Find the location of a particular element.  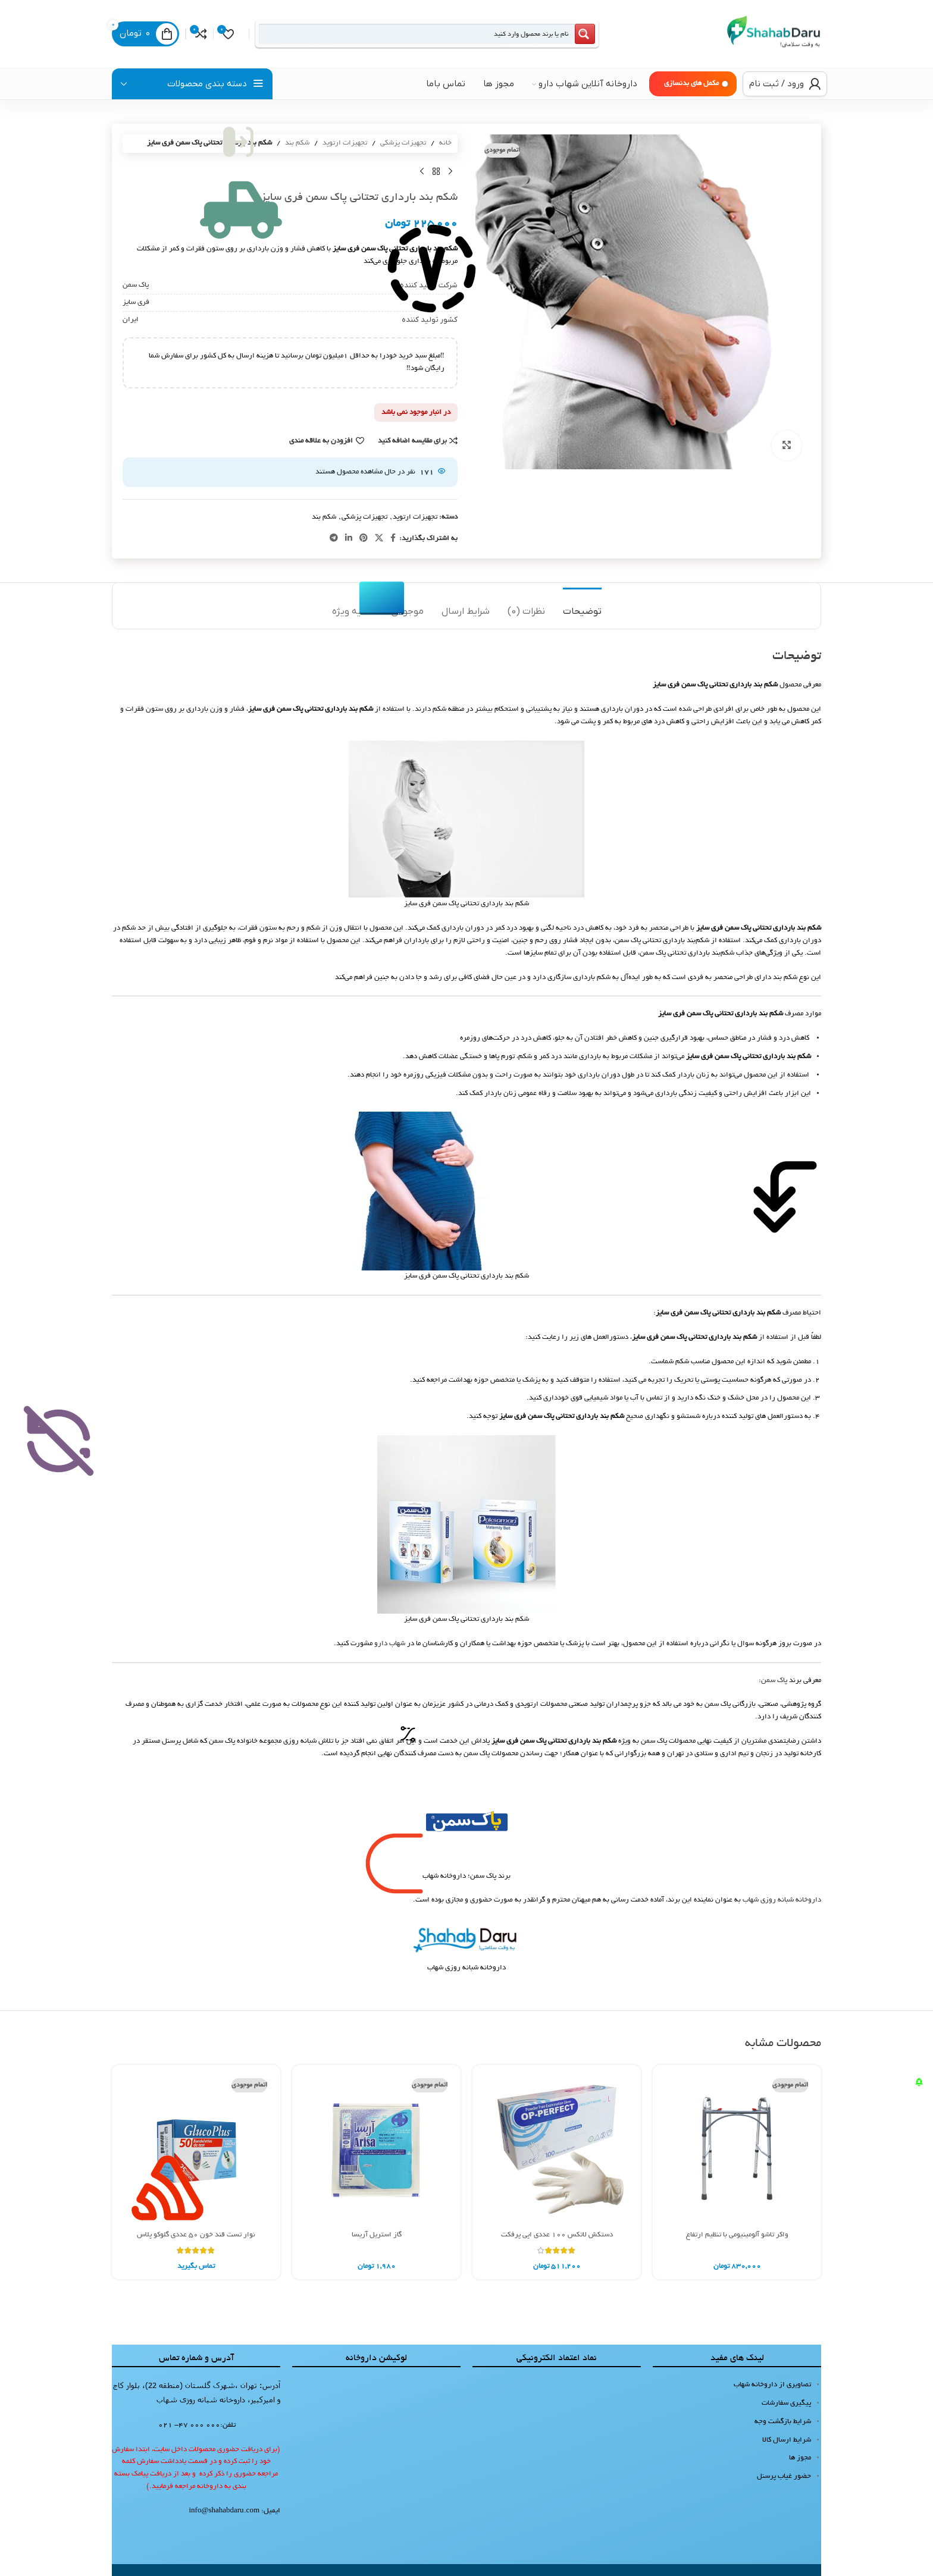

mute notifications or enable do not disturb mode is located at coordinates (919, 2082).